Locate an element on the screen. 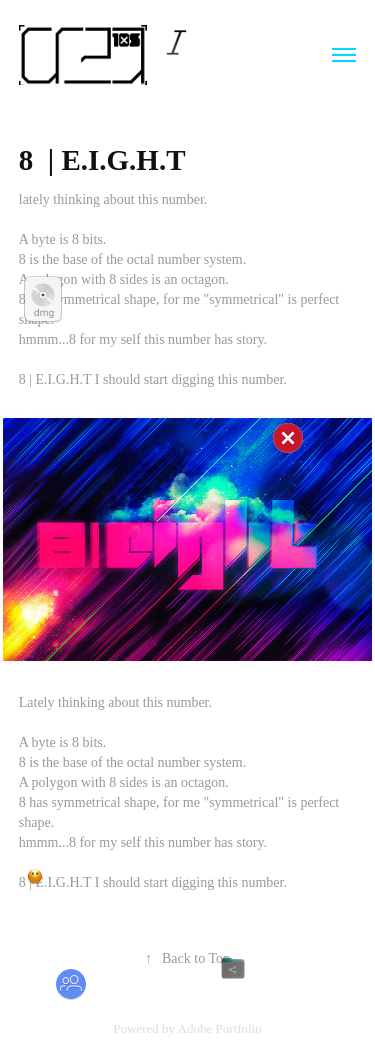 The height and width of the screenshot is (1063, 375). apply italic formatting to selected text is located at coordinates (176, 42).